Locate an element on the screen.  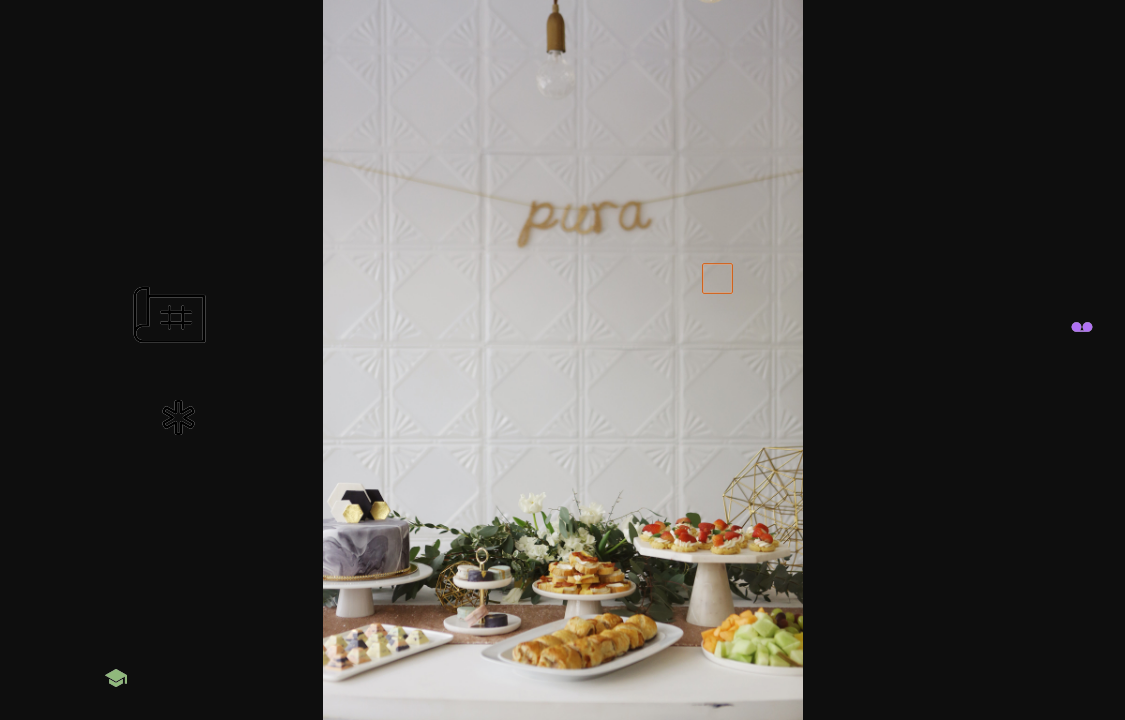
indicates audio or video recording in progress is located at coordinates (1082, 327).